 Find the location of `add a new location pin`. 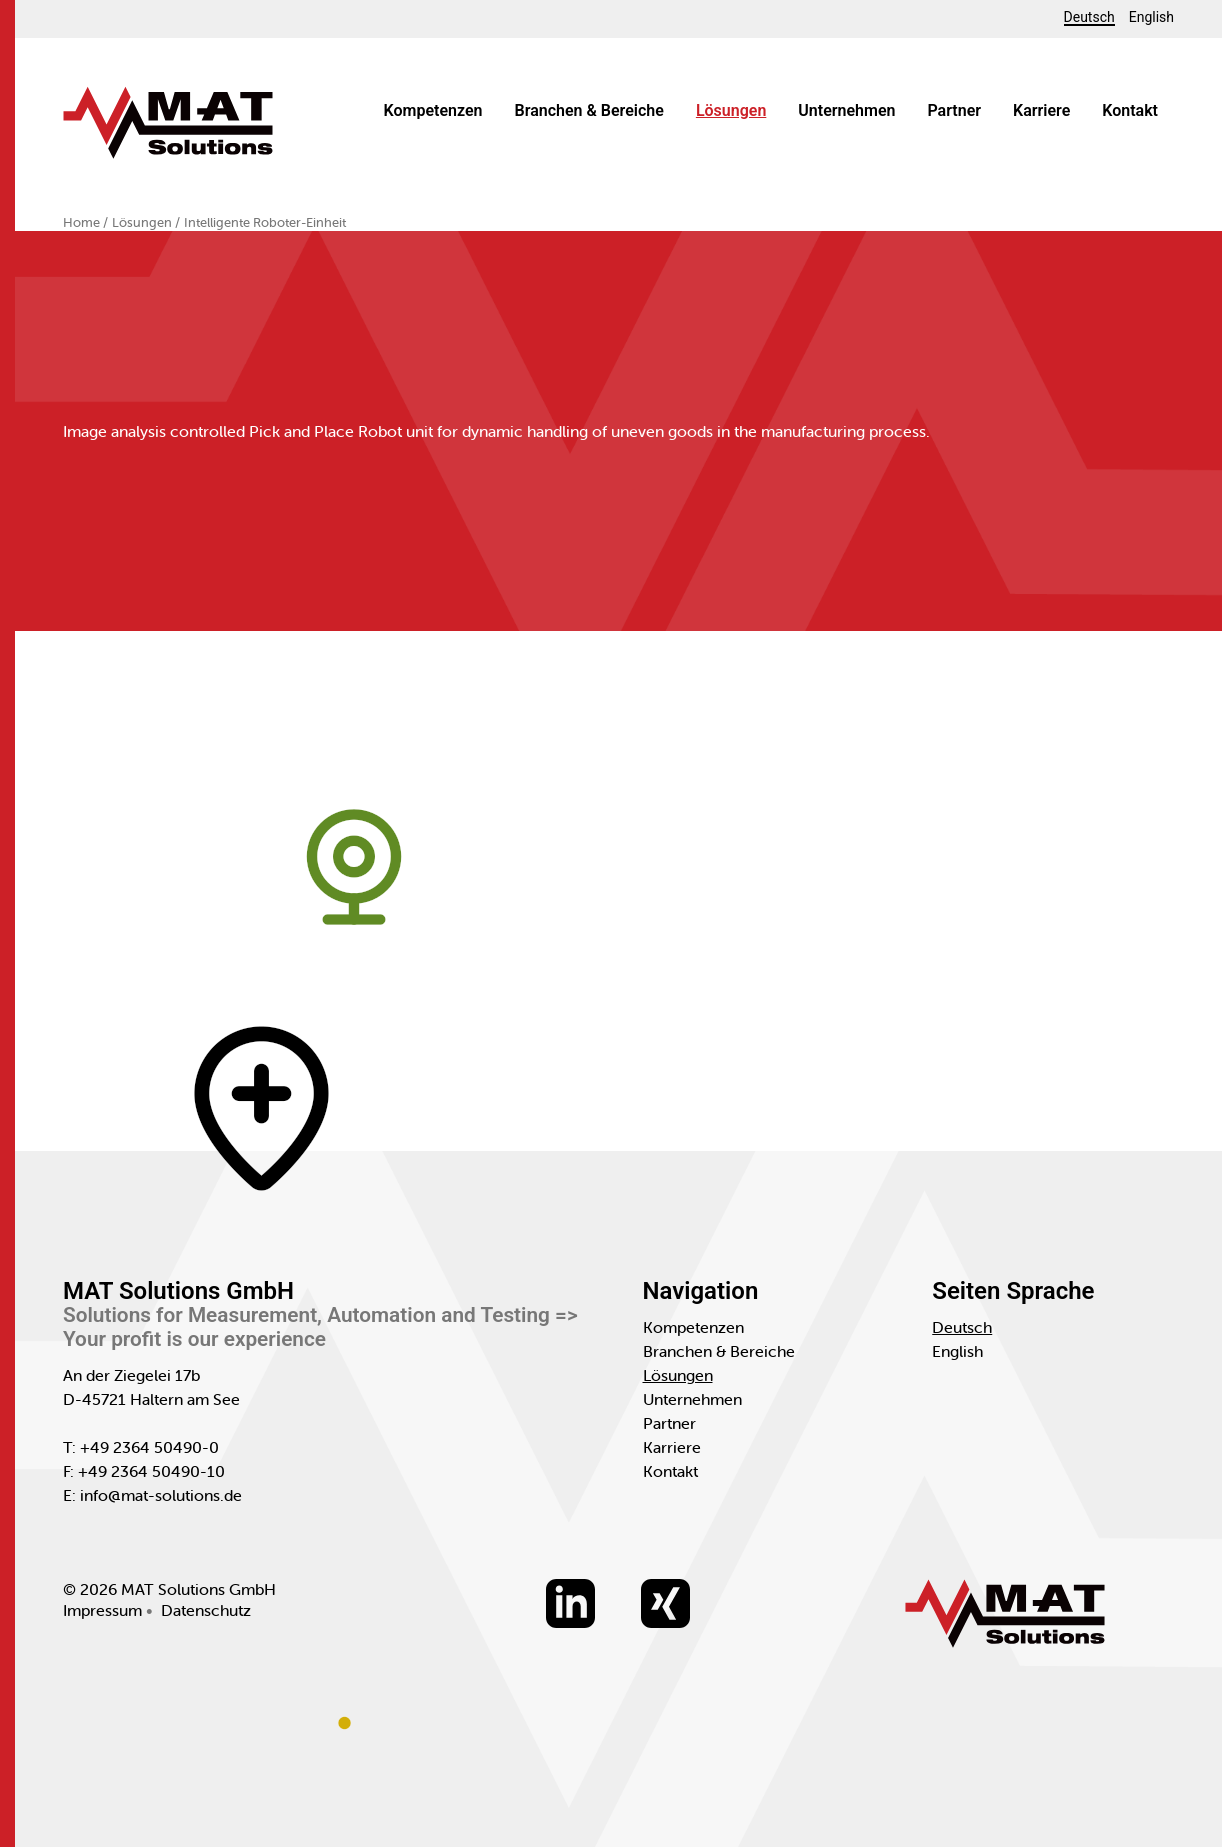

add a new location pin is located at coordinates (261, 1108).